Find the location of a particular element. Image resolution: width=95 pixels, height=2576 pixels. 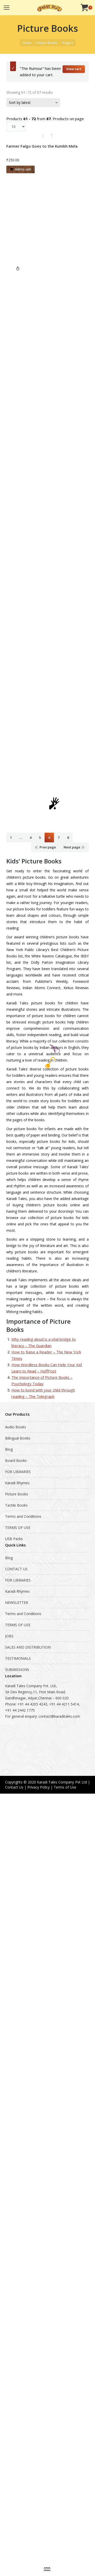

access door or entrance settings is located at coordinates (18, 268).